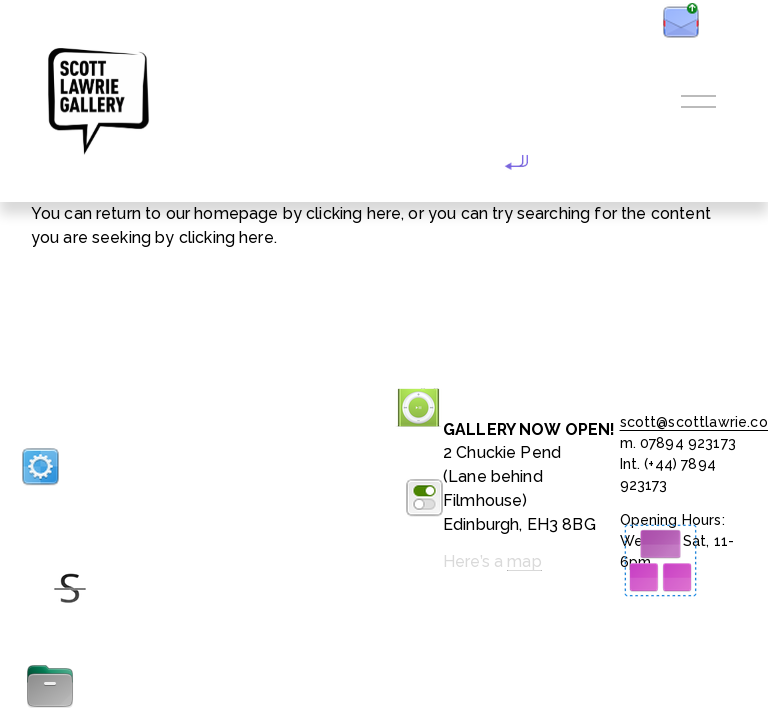 This screenshot has height=720, width=768. What do you see at coordinates (424, 497) in the screenshot?
I see `open gnome tweaks settings` at bounding box center [424, 497].